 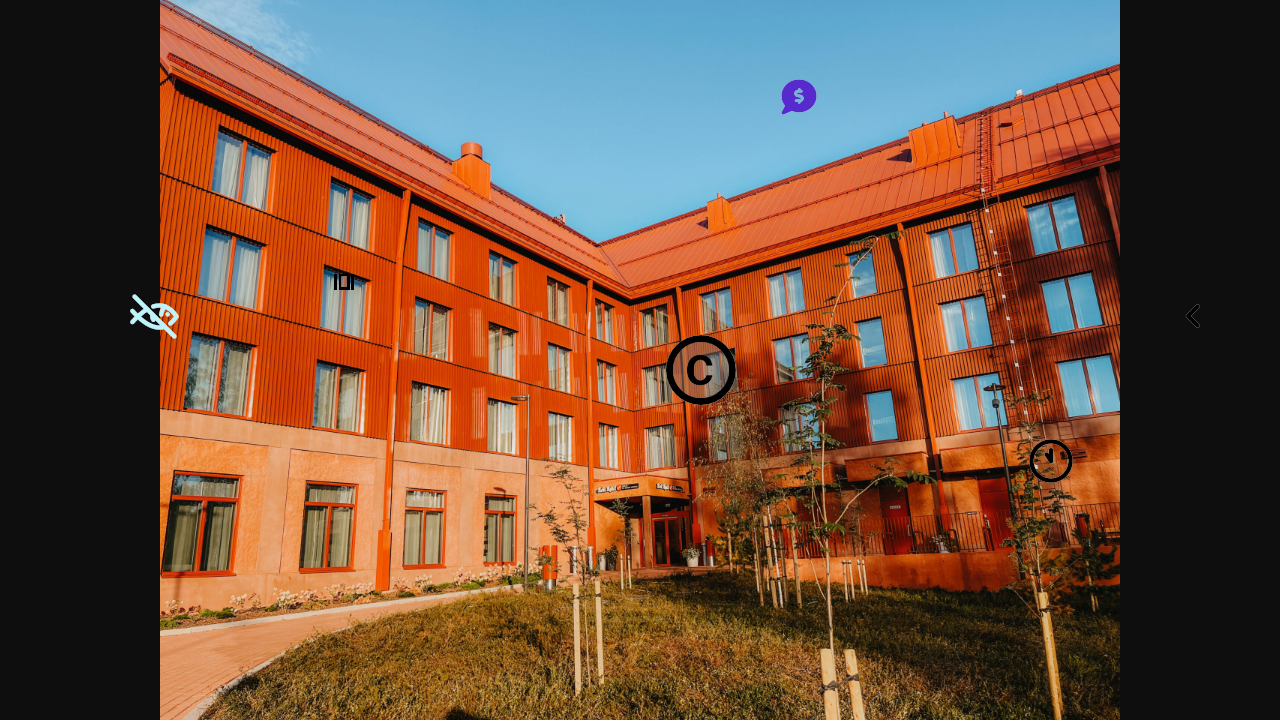 What do you see at coordinates (154, 316) in the screenshot?
I see `no fish or seafood available` at bounding box center [154, 316].